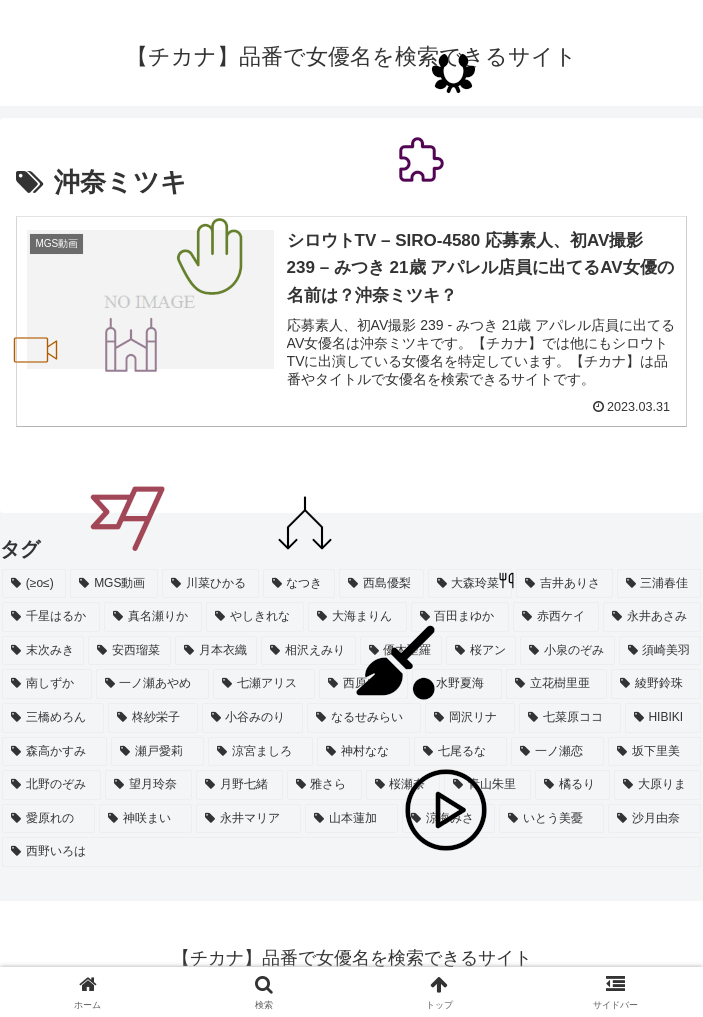 Image resolution: width=703 pixels, height=1017 pixels. Describe the element at coordinates (453, 73) in the screenshot. I see `view achievements or awards` at that location.